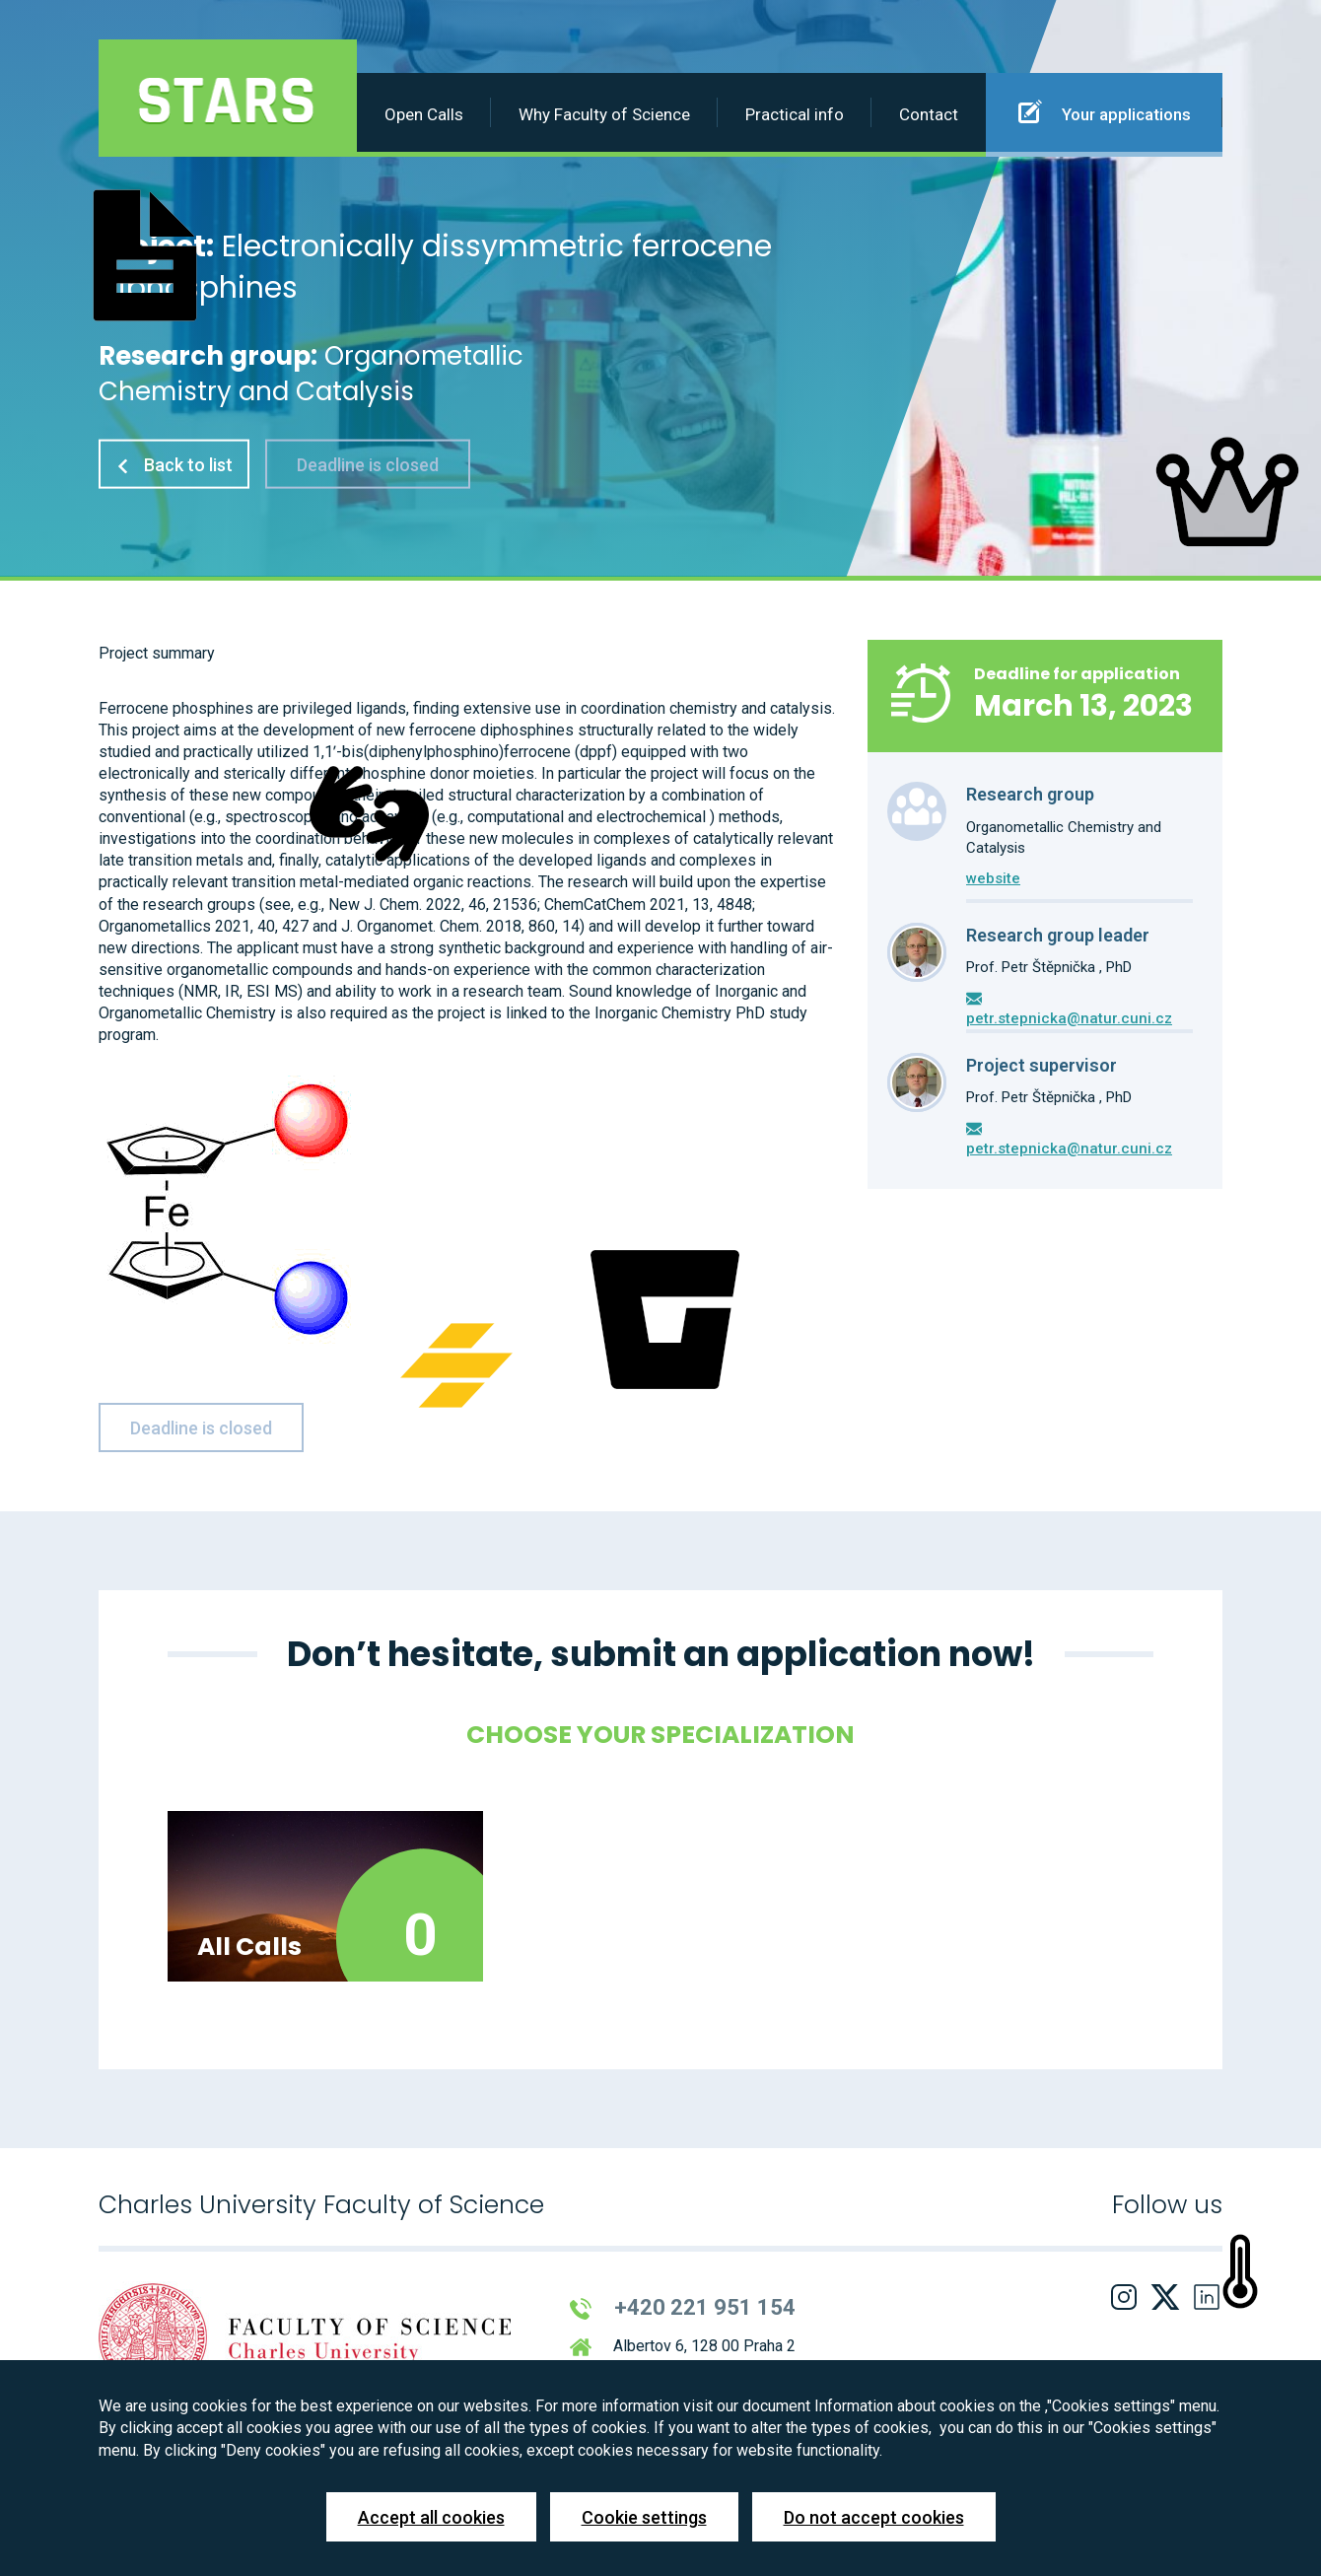 The width and height of the screenshot is (1321, 2576). What do you see at coordinates (145, 255) in the screenshot?
I see `view document details` at bounding box center [145, 255].